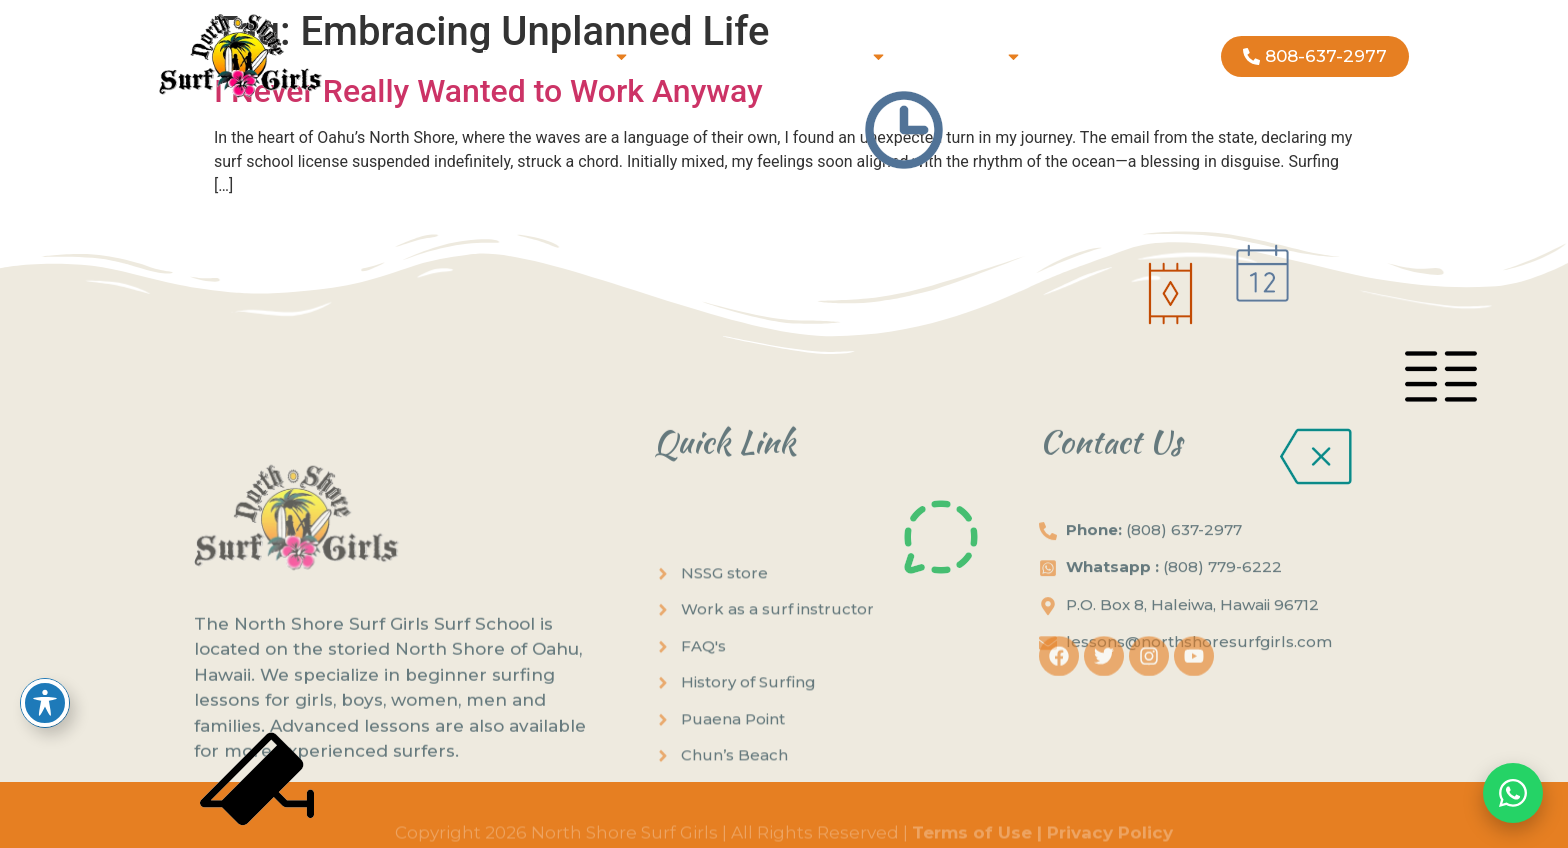  What do you see at coordinates (904, 130) in the screenshot?
I see `view time or clock settings` at bounding box center [904, 130].